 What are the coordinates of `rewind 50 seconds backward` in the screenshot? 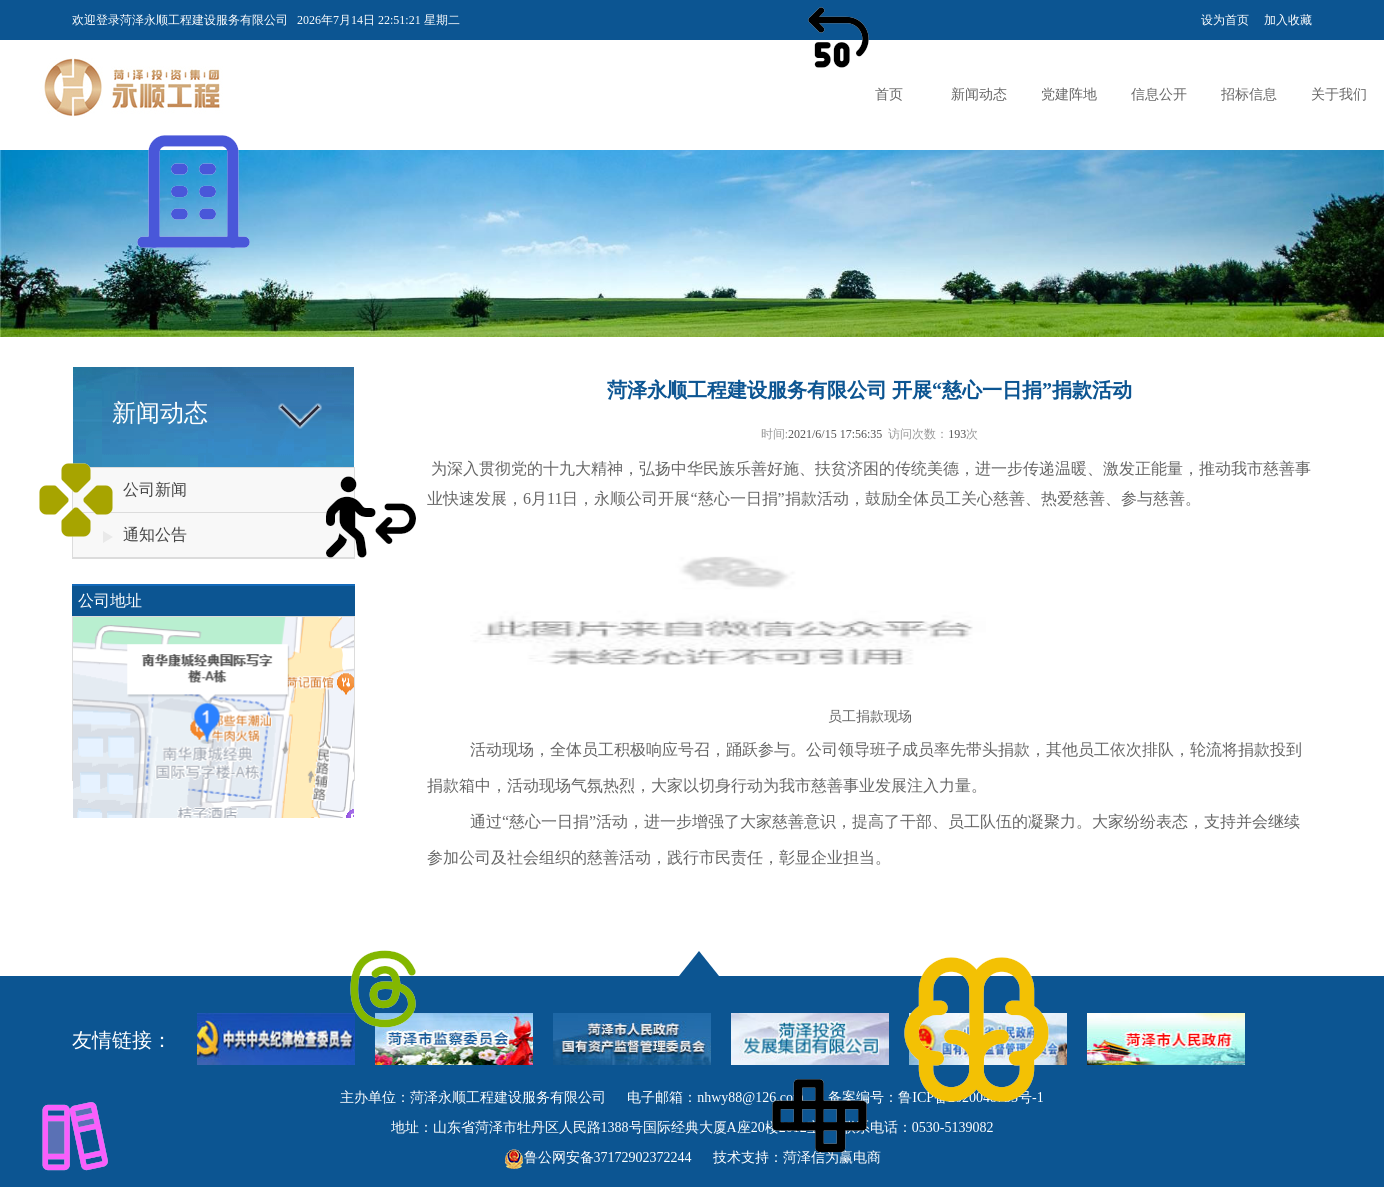 It's located at (837, 39).